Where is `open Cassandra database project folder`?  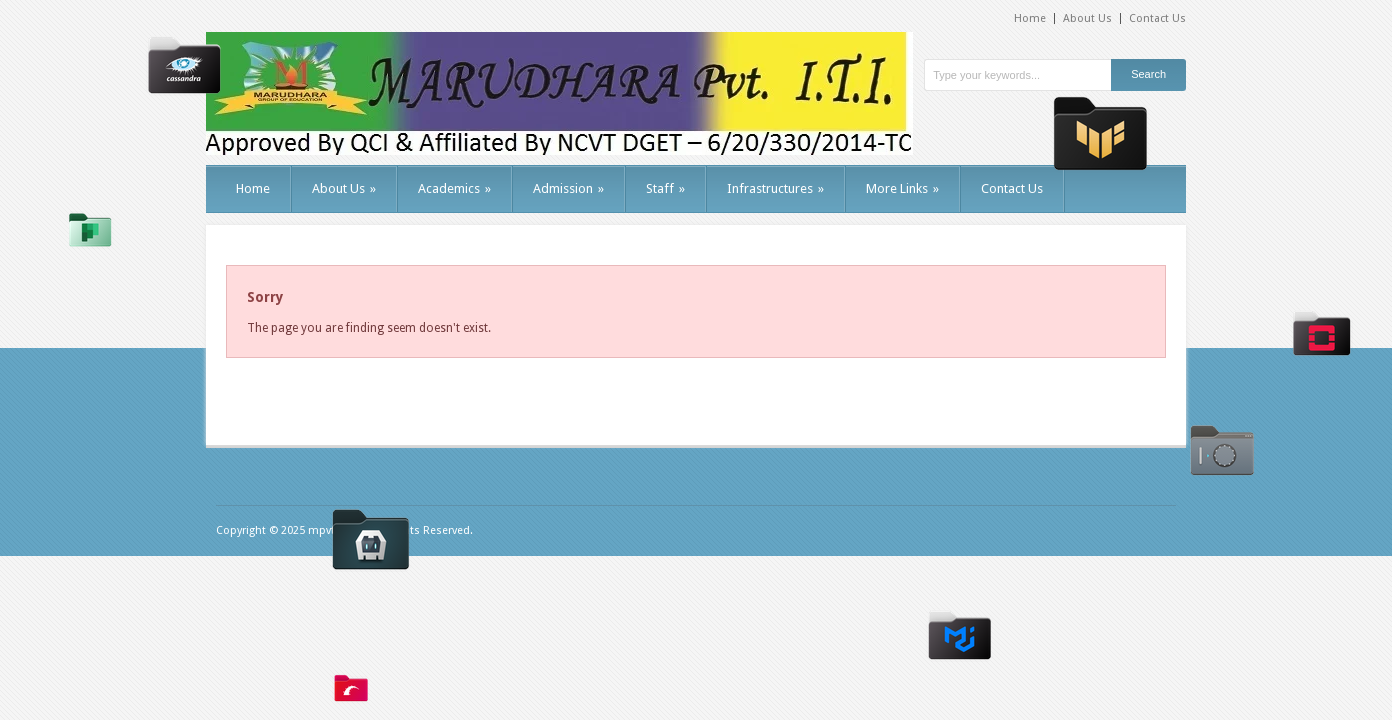 open Cassandra database project folder is located at coordinates (184, 67).